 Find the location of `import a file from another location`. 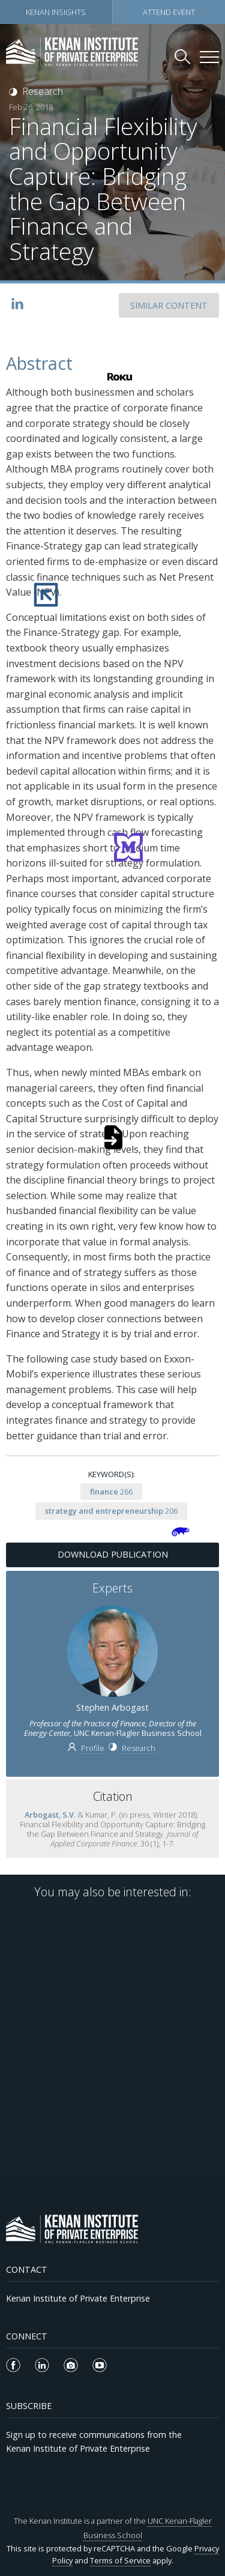

import a file from another location is located at coordinates (113, 1137).